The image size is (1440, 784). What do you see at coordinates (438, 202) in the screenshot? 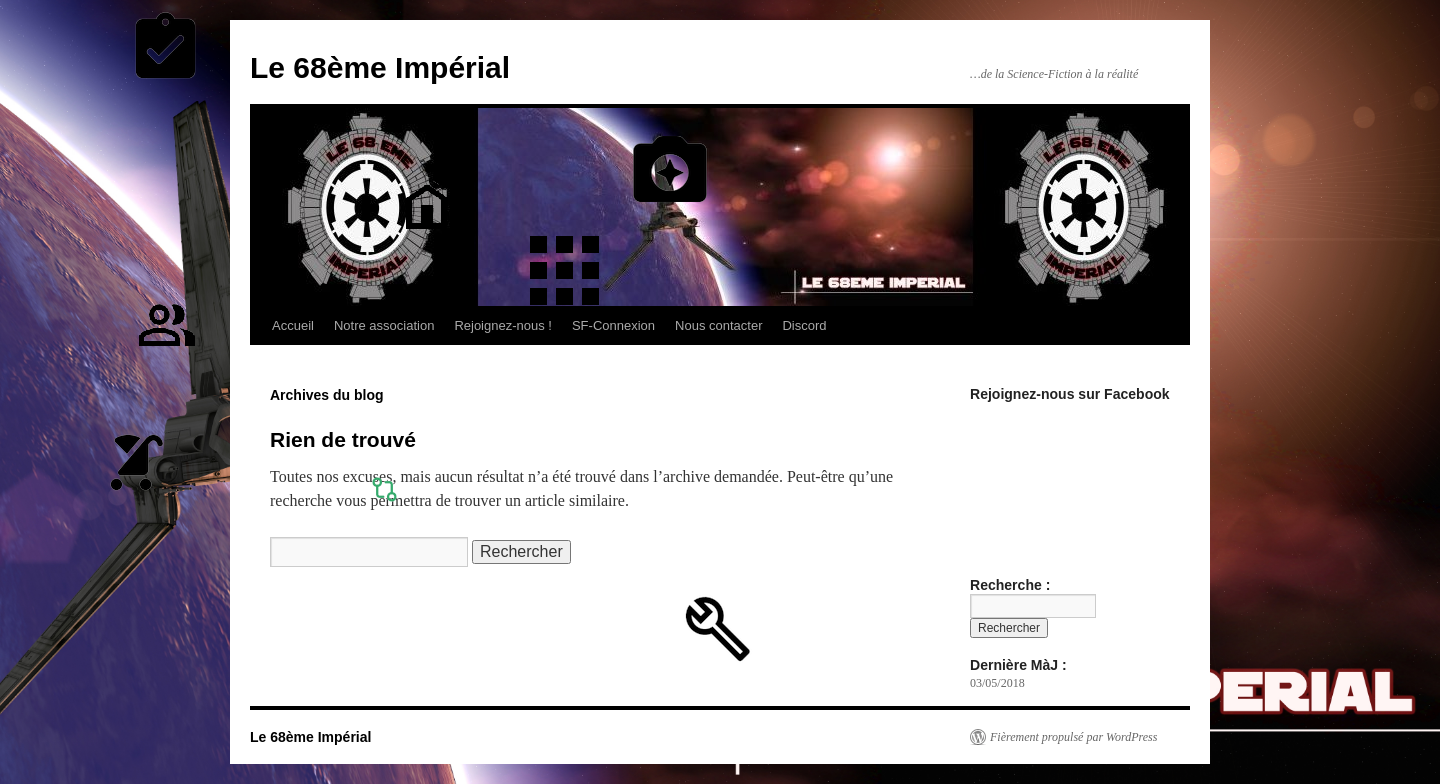
I see `switch between home and work locations` at bounding box center [438, 202].